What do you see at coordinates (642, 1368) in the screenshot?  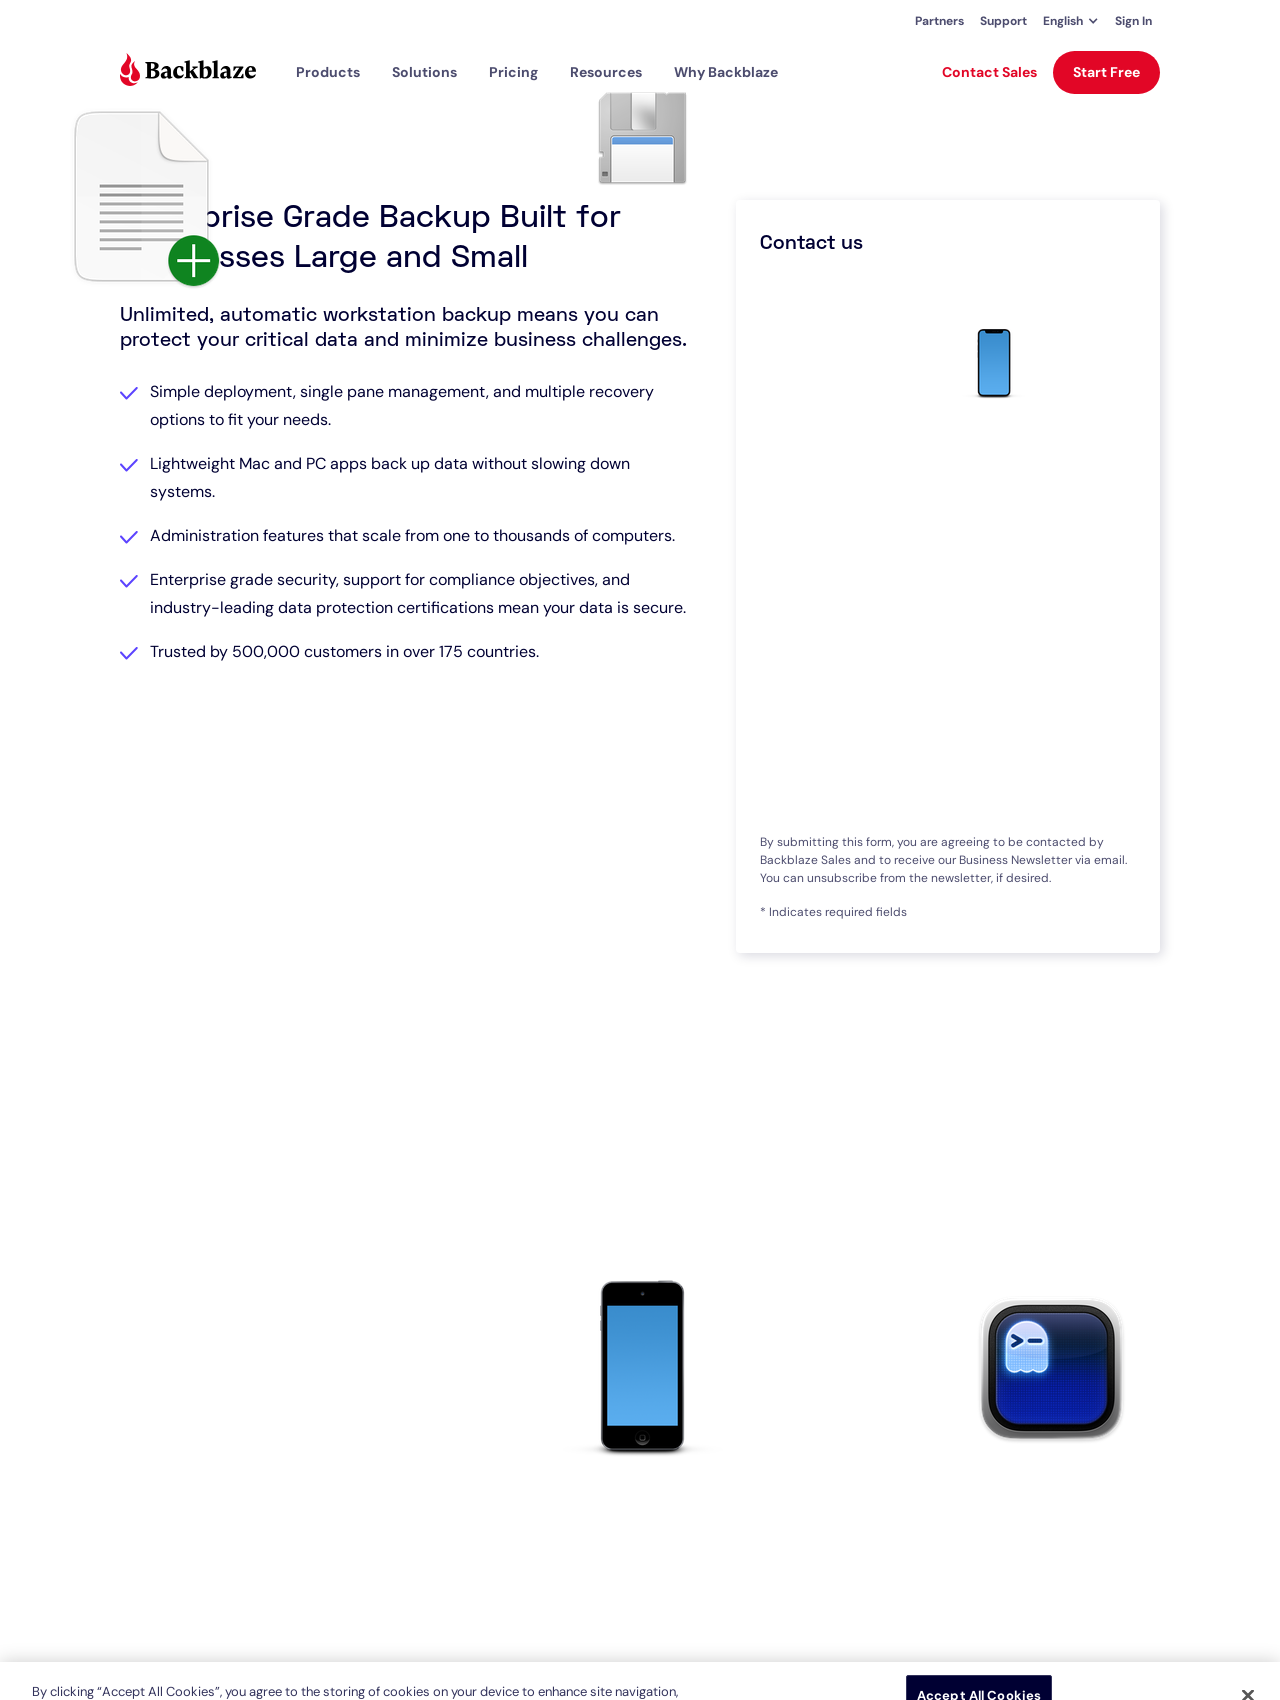 I see `iPod Touch device connected to your computer` at bounding box center [642, 1368].